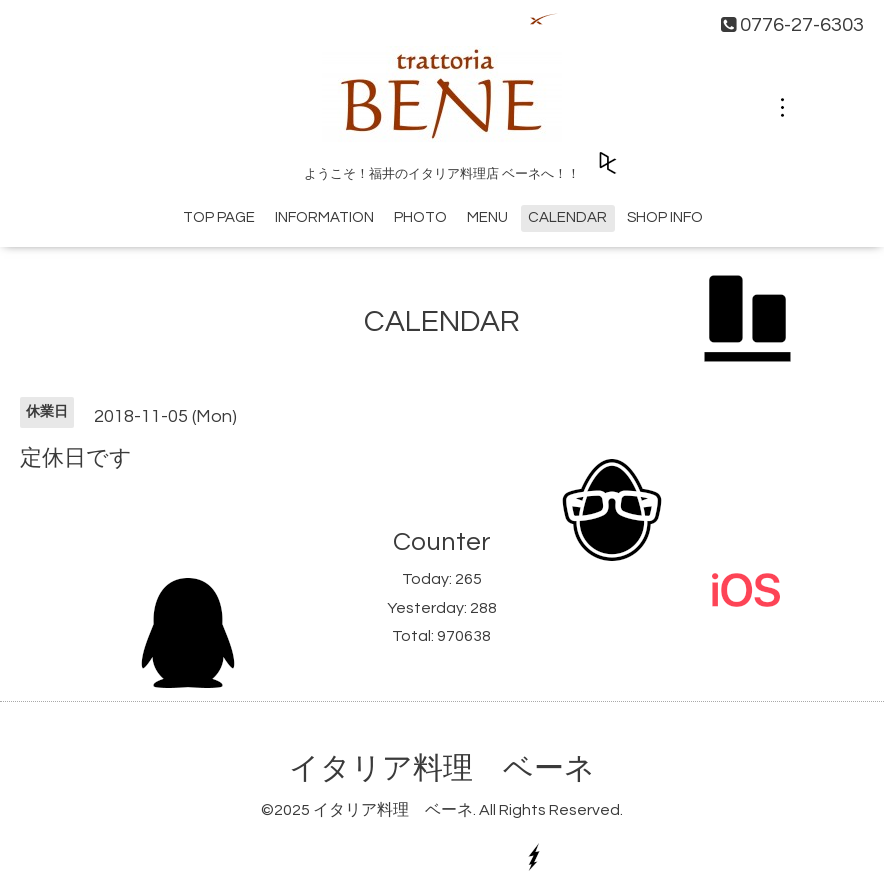 This screenshot has height=895, width=884. Describe the element at coordinates (544, 19) in the screenshot. I see `spacex company logo` at that location.